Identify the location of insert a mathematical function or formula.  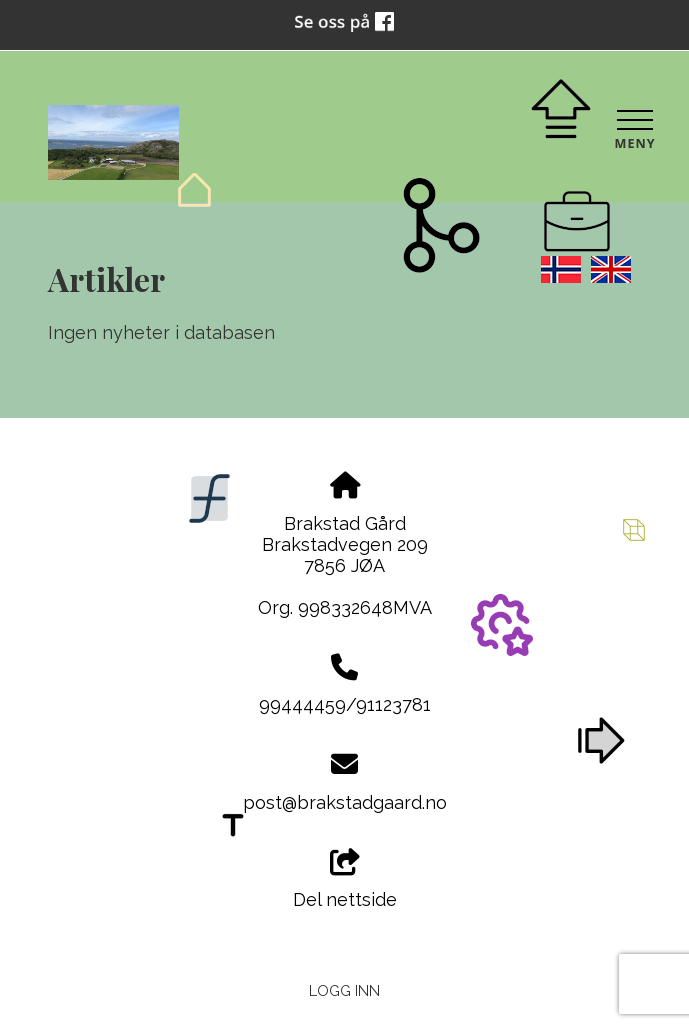
(209, 498).